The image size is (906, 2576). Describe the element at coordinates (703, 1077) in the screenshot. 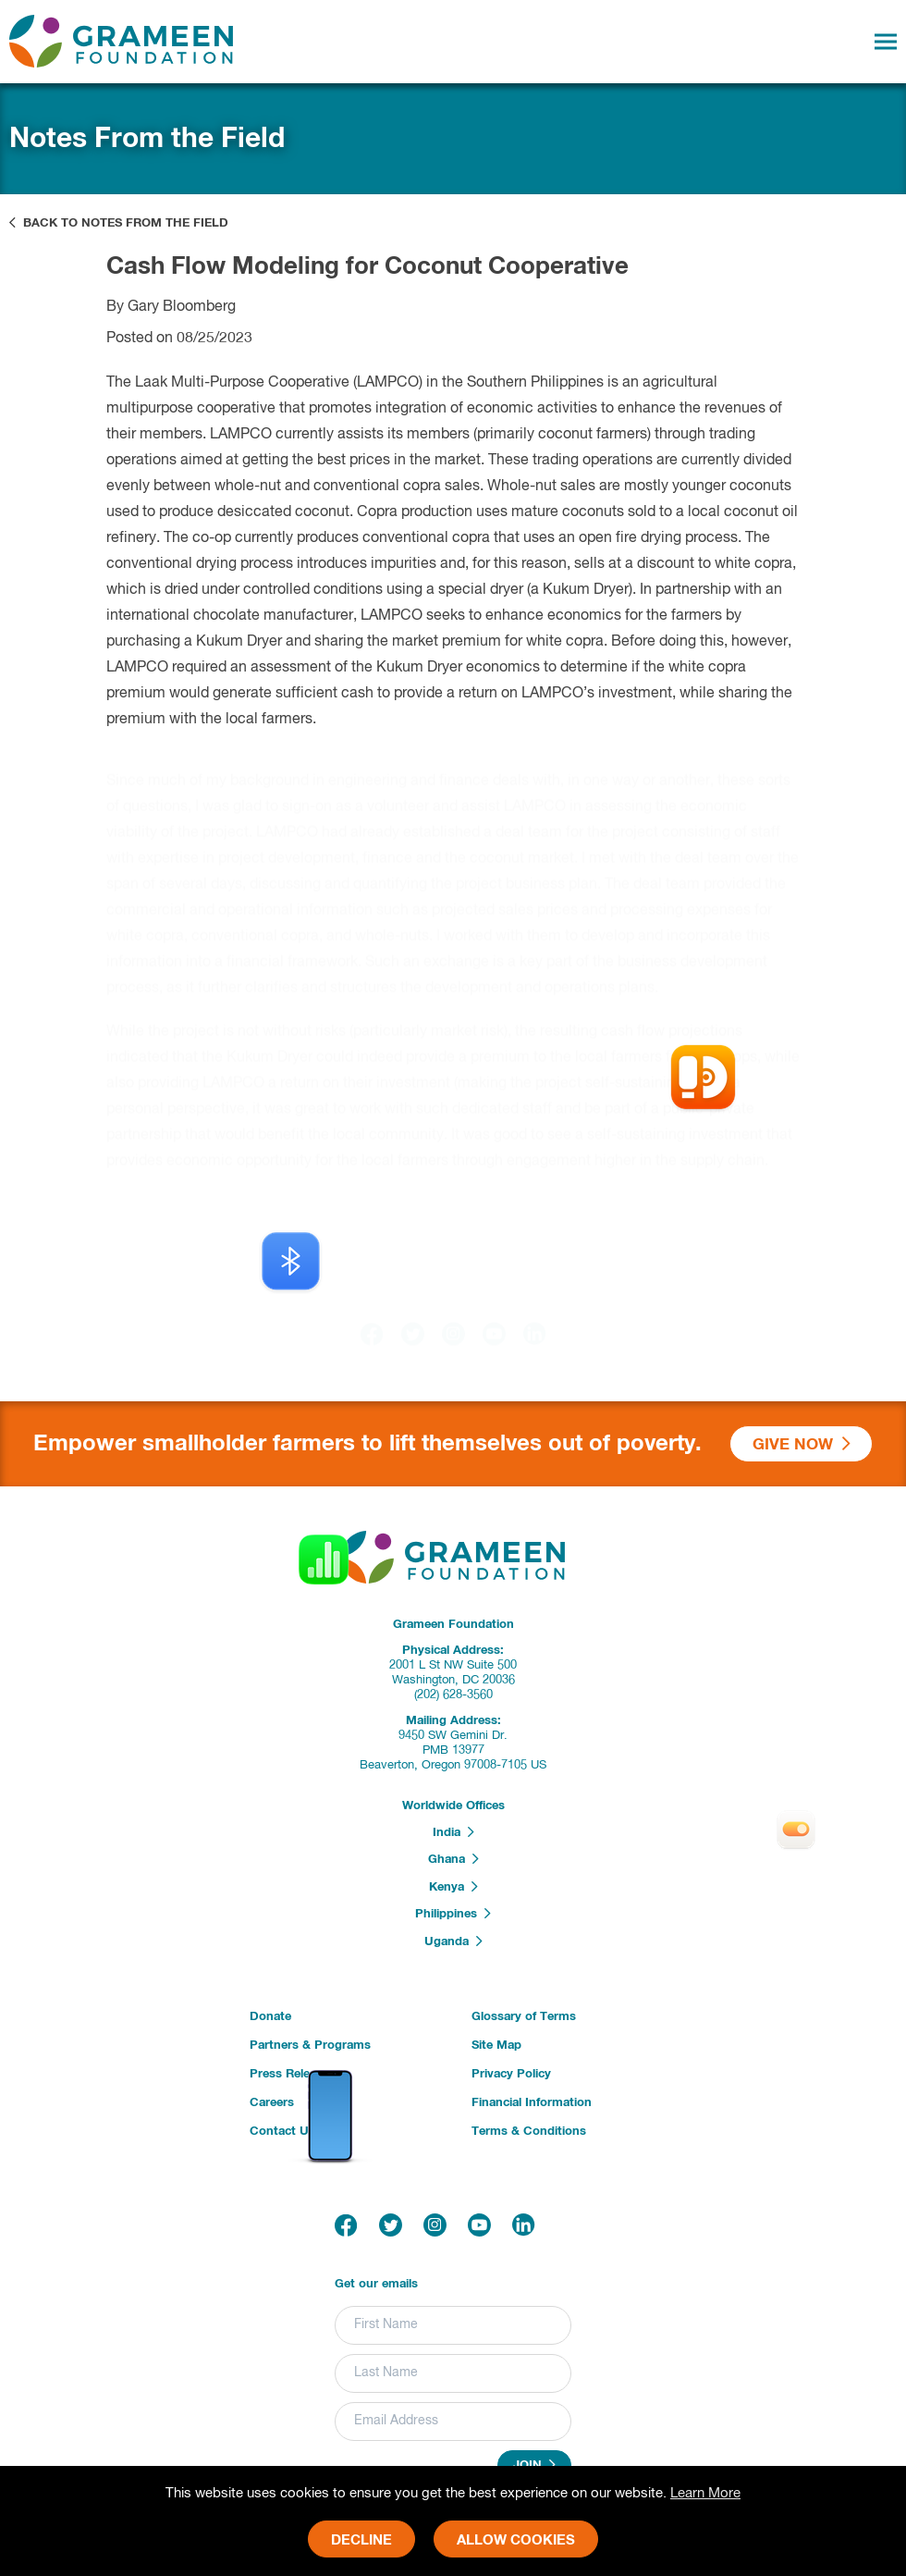

I see `open impression, a disk image writing utility` at that location.